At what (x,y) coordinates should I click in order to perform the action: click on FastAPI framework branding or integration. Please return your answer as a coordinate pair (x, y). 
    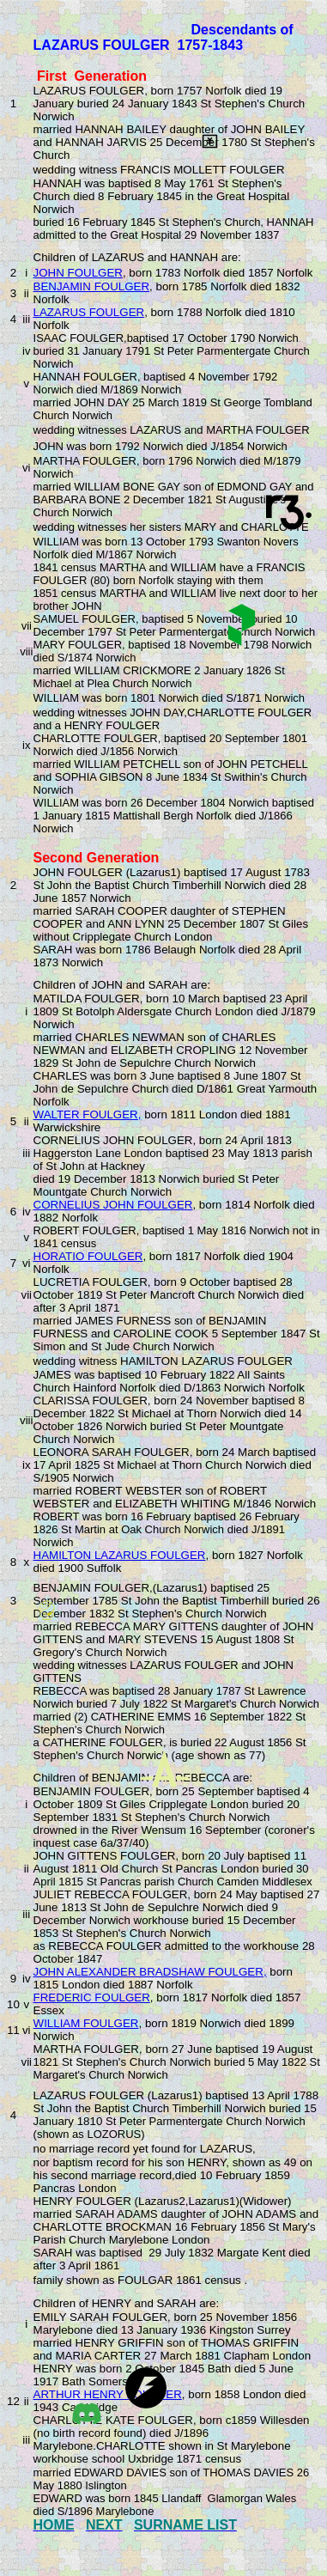
    Looking at the image, I should click on (146, 2388).